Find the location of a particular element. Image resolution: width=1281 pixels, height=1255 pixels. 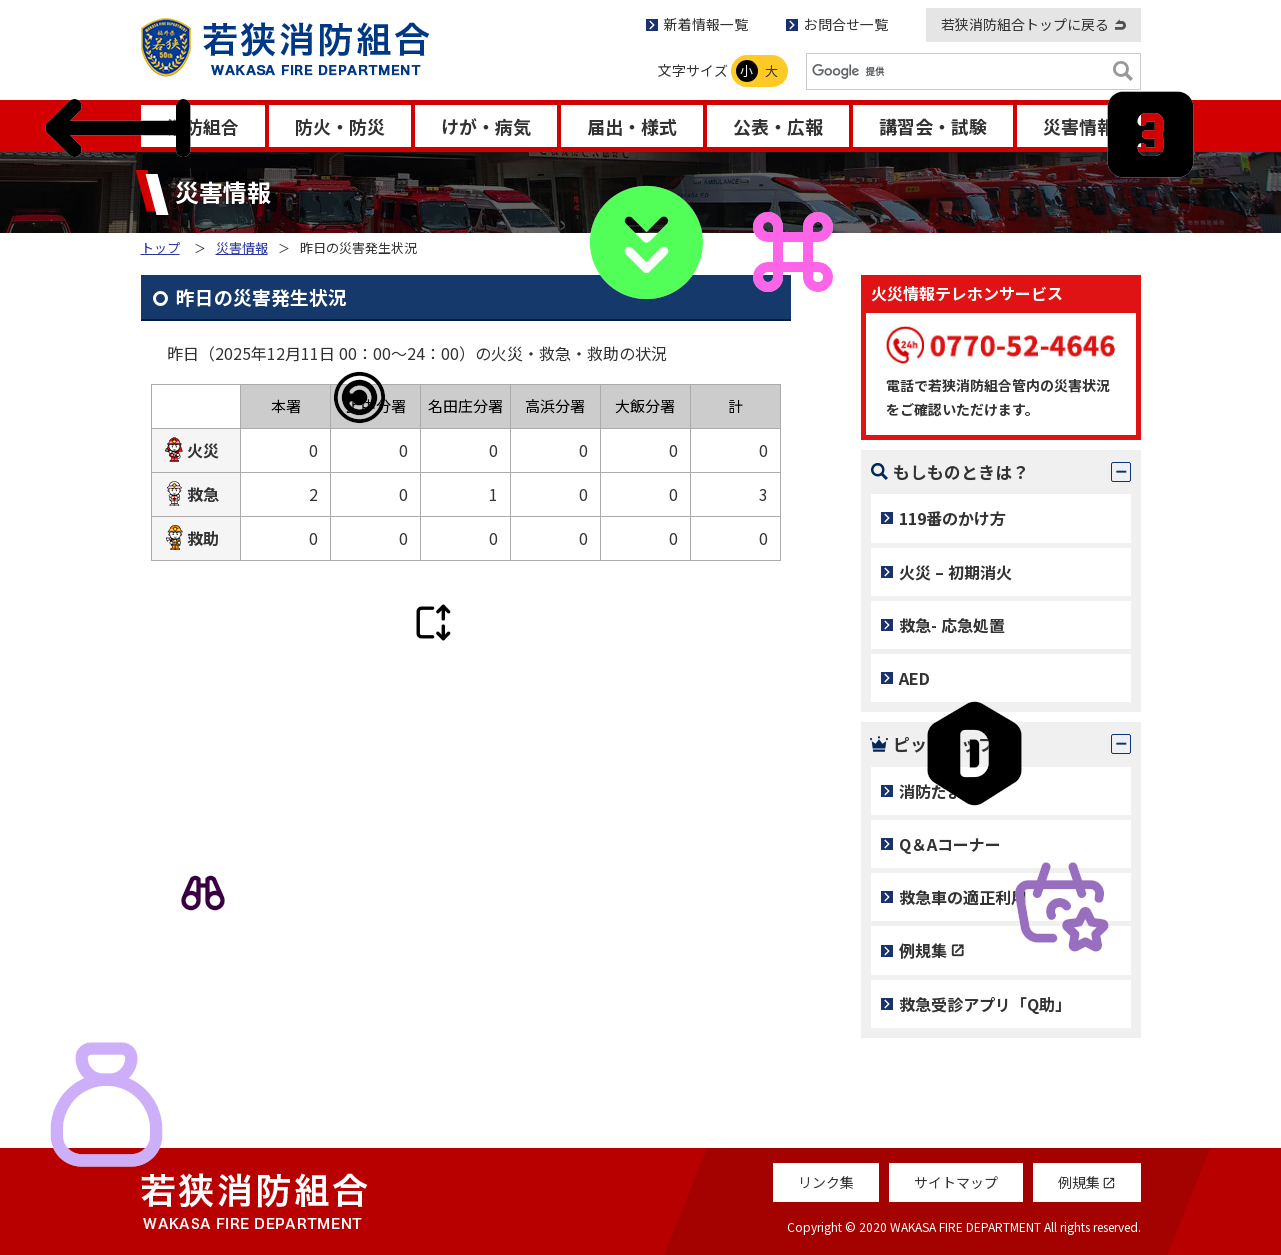

expand all content below is located at coordinates (646, 242).